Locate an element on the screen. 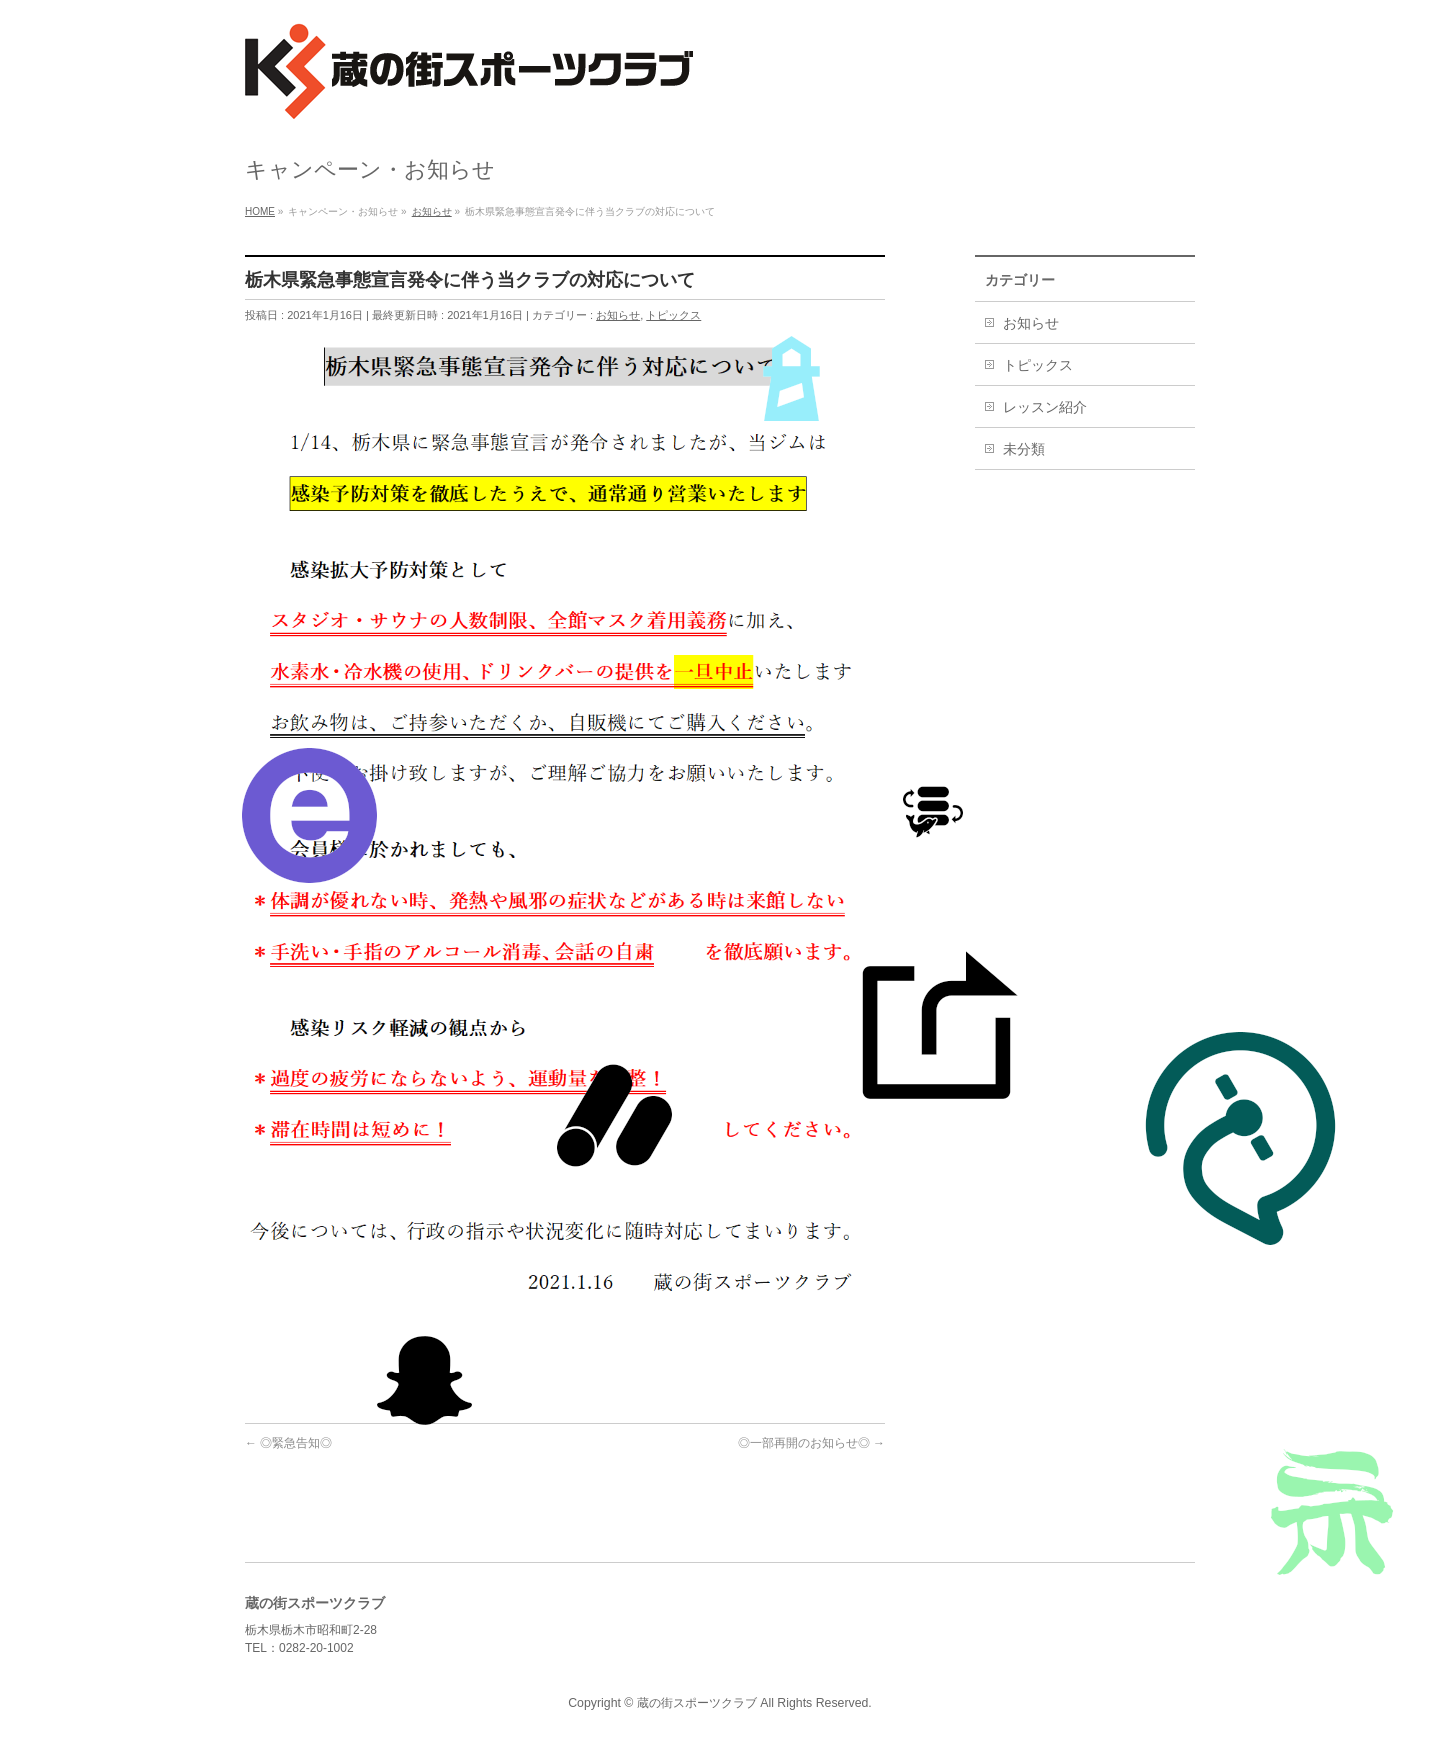 The height and width of the screenshot is (1754, 1440). open the Satellite app is located at coordinates (1240, 1138).